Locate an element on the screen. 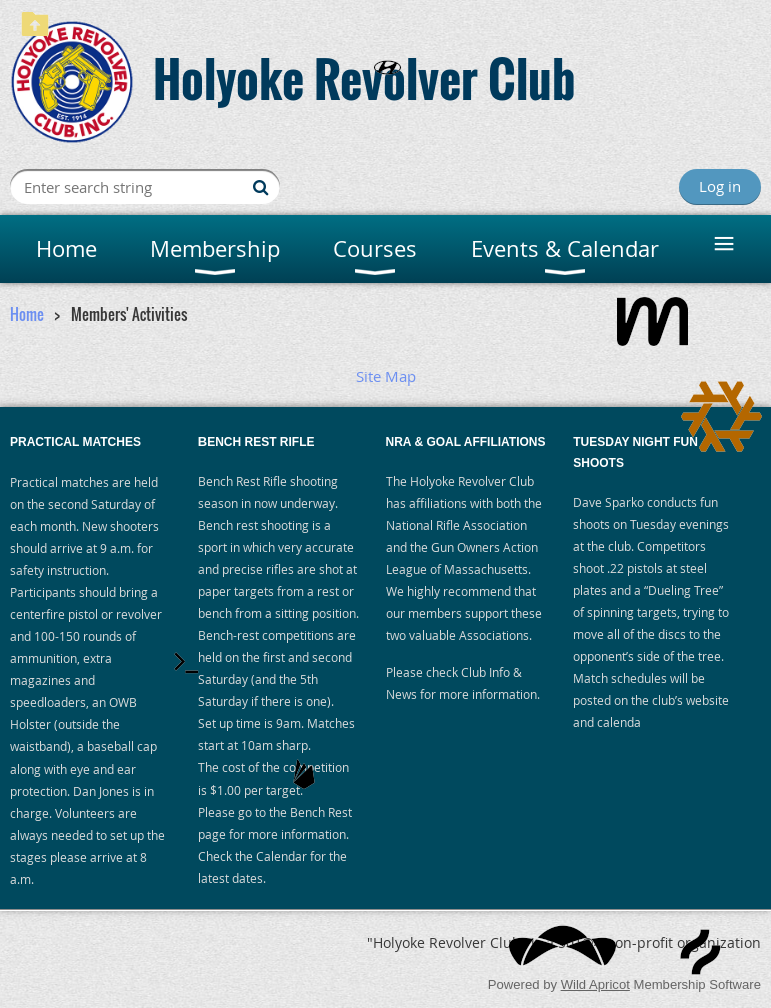 This screenshot has height=1008, width=771. open the command line terminal is located at coordinates (186, 661).